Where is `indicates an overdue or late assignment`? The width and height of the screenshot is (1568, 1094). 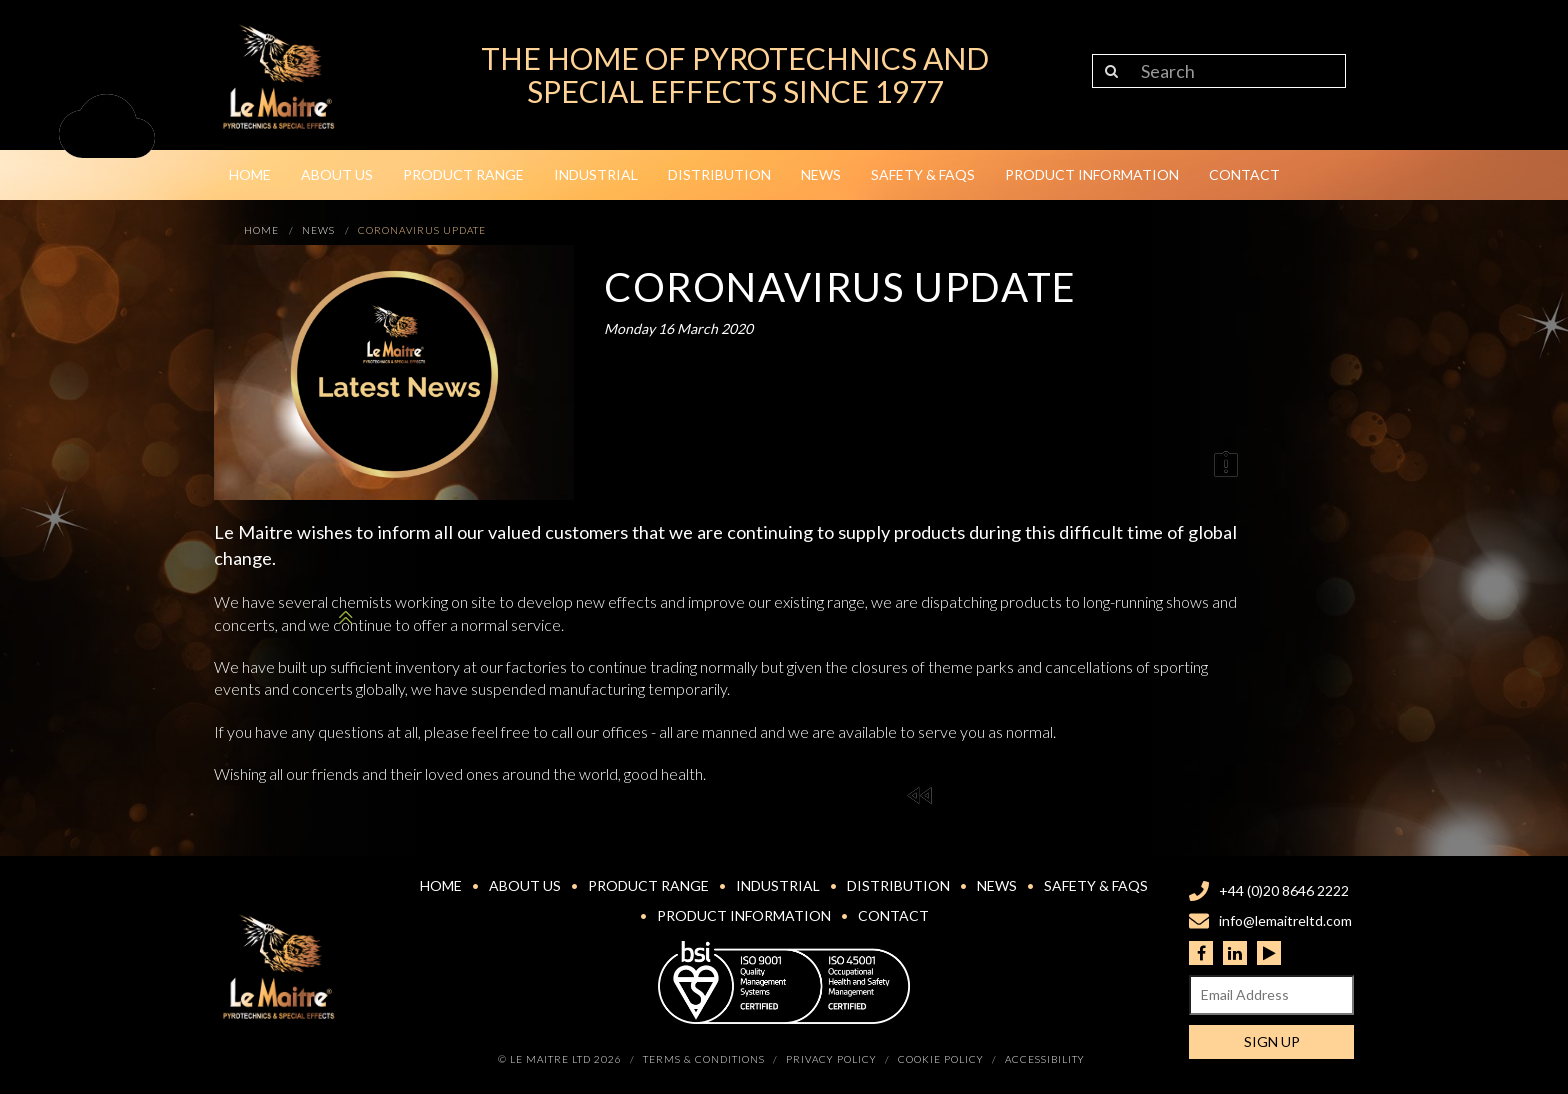
indicates an overdue or late assignment is located at coordinates (1226, 465).